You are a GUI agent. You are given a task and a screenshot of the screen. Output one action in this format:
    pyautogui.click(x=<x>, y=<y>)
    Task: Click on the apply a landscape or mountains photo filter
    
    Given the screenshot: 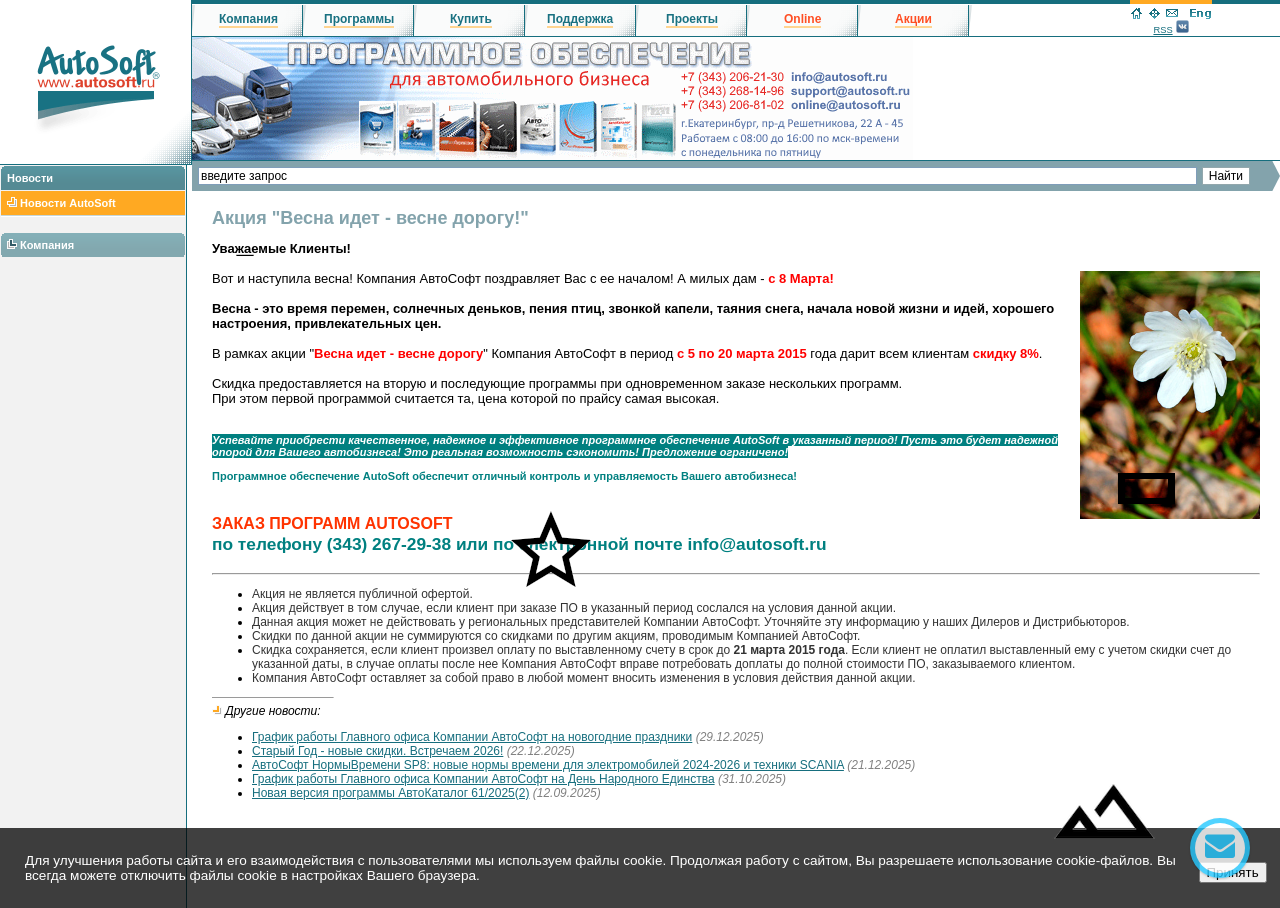 What is the action you would take?
    pyautogui.click(x=1104, y=811)
    